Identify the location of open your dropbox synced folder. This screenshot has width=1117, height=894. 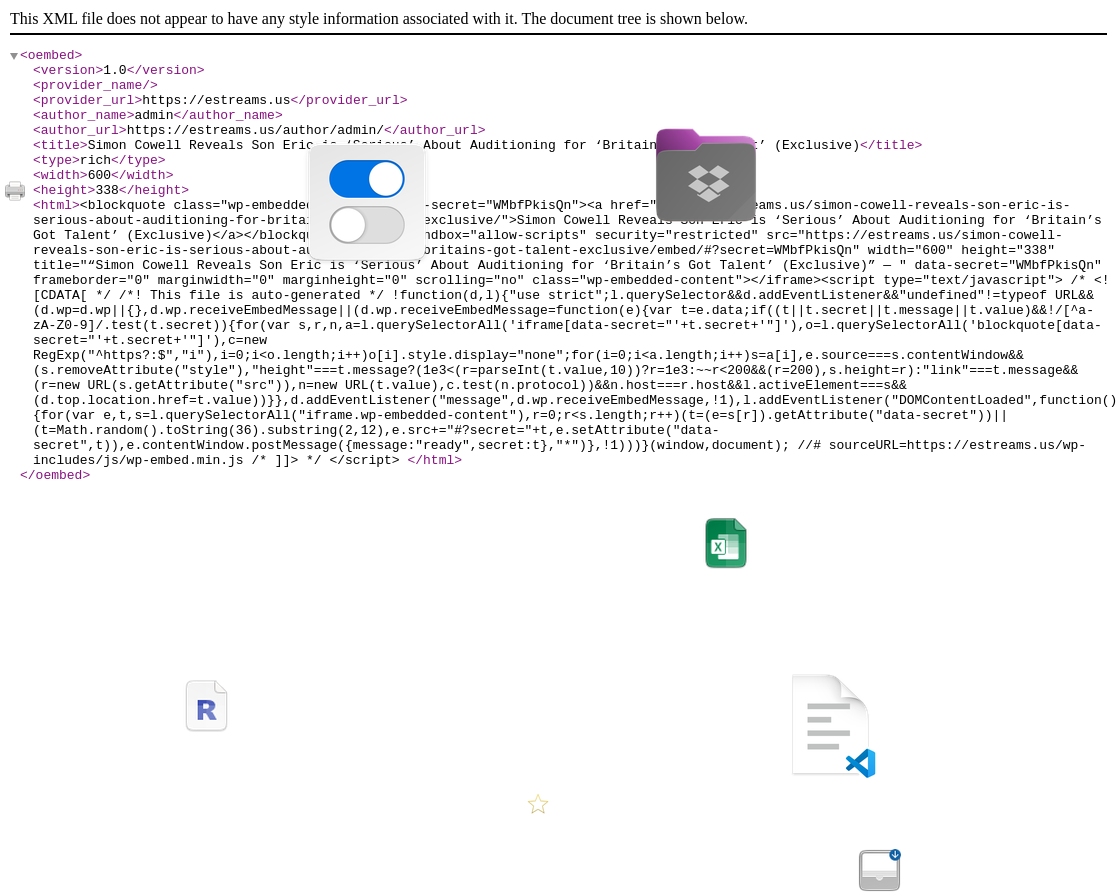
(706, 175).